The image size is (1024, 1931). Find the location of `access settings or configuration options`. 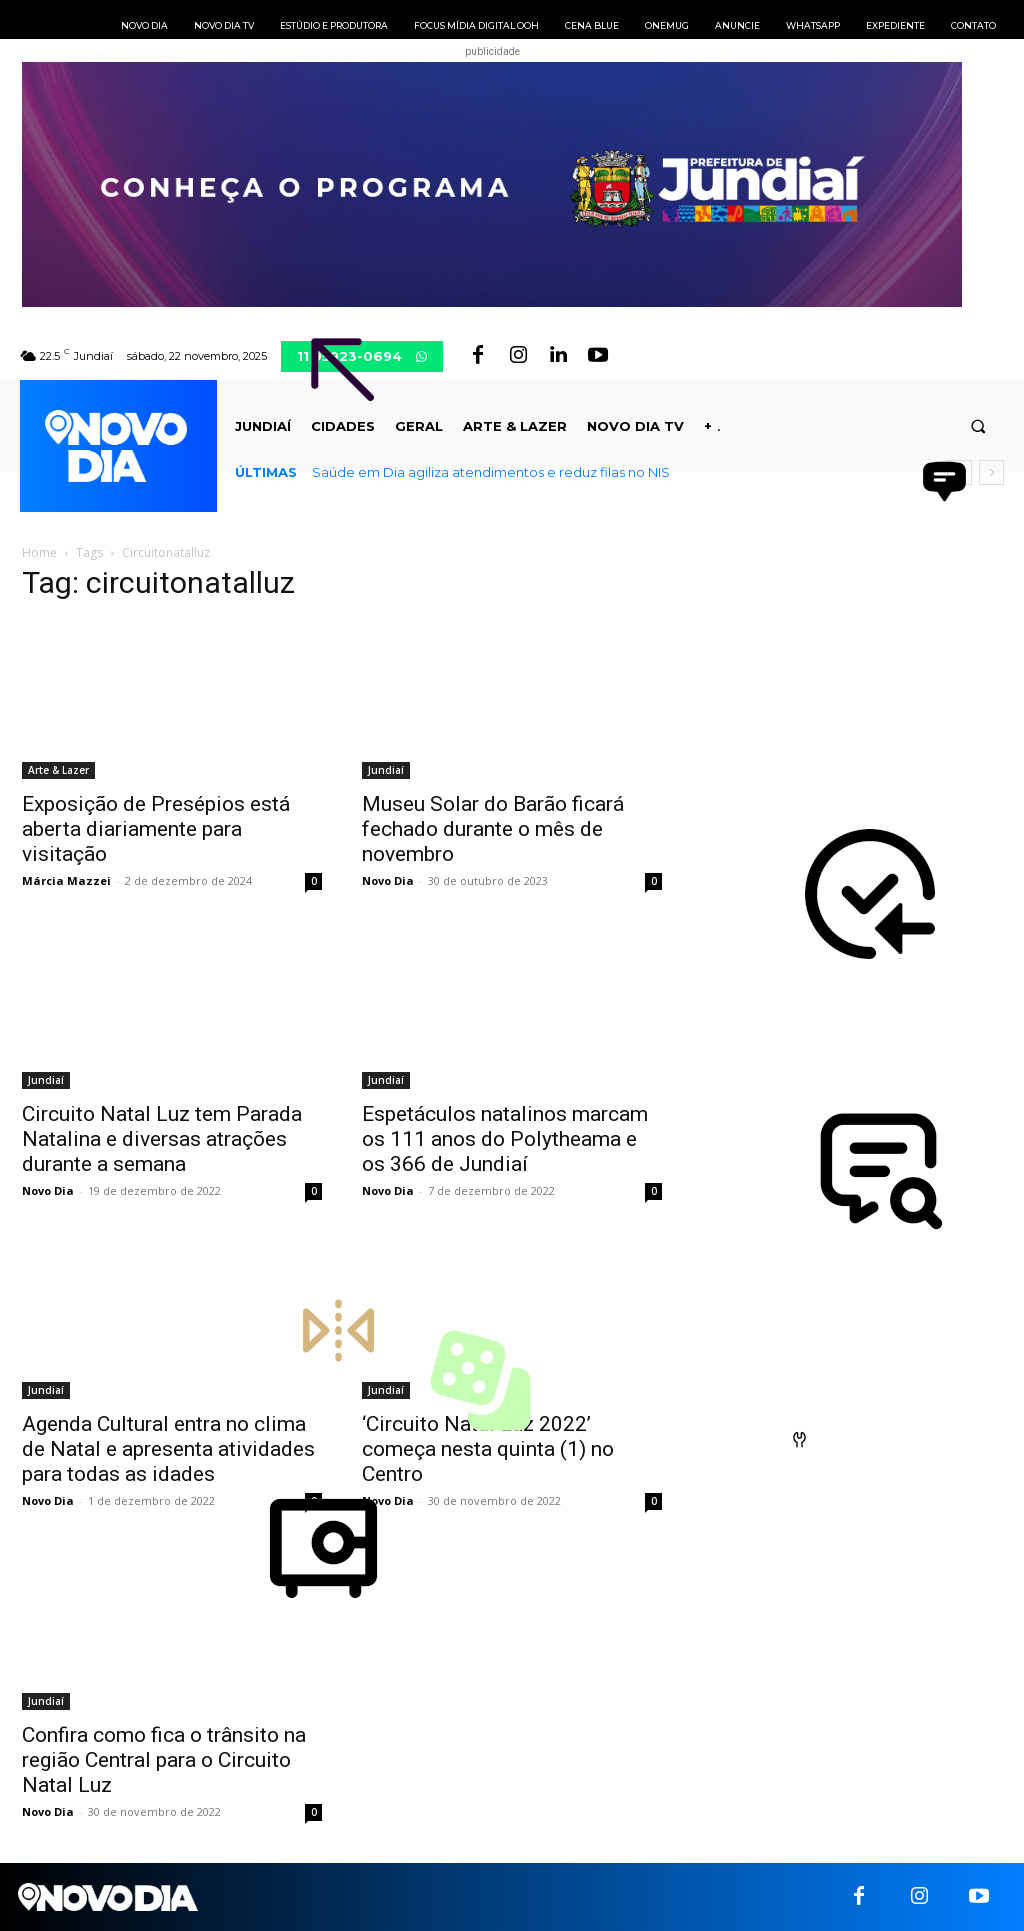

access settings or configuration options is located at coordinates (799, 1439).